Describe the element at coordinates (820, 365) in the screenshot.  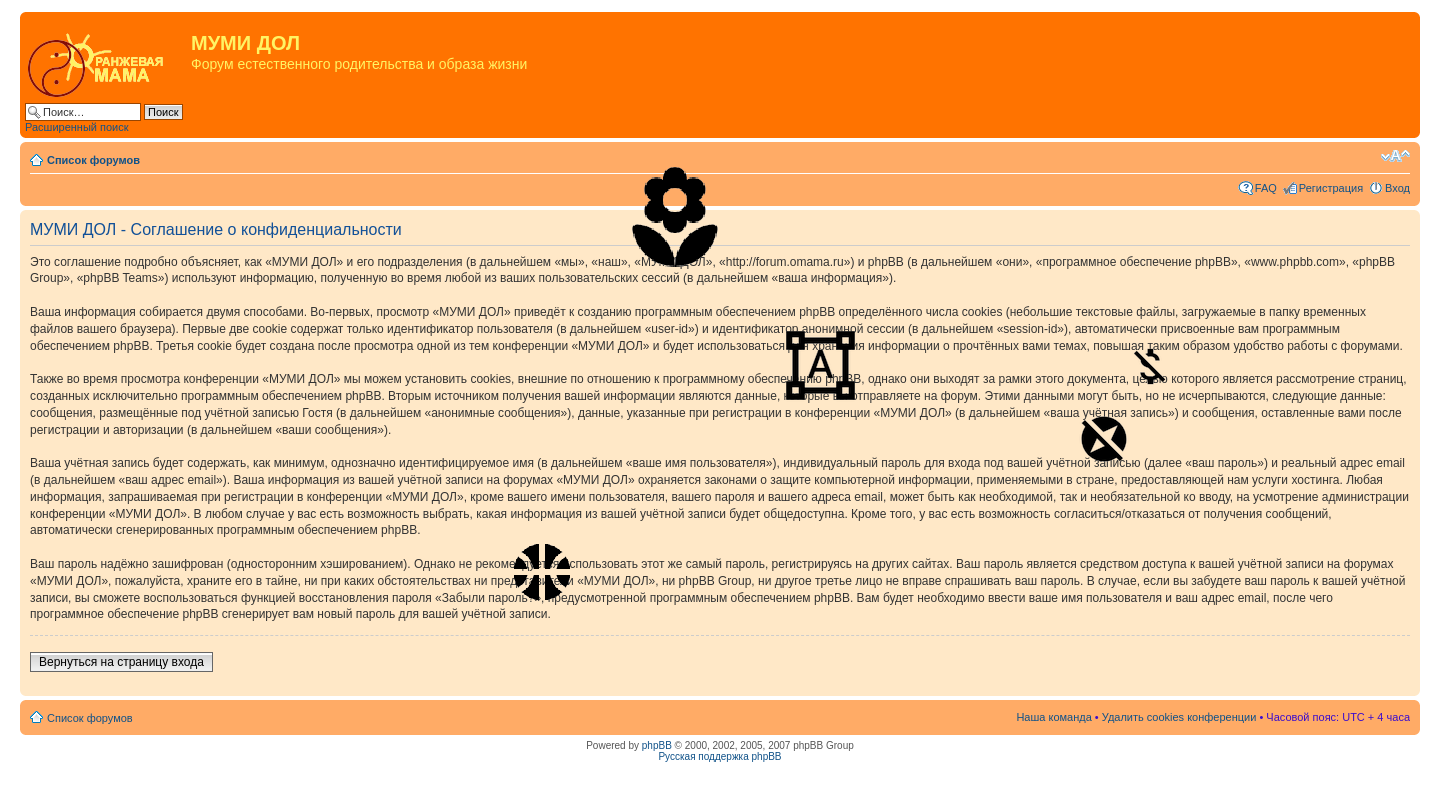
I see `format or edit text box properties` at that location.